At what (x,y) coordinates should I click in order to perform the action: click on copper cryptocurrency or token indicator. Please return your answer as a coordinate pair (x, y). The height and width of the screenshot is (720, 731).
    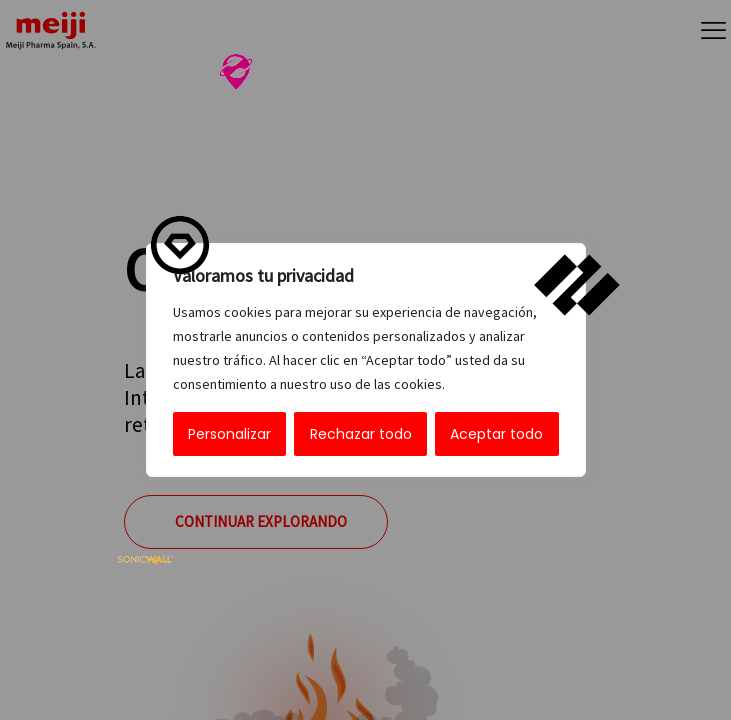
    Looking at the image, I should click on (180, 245).